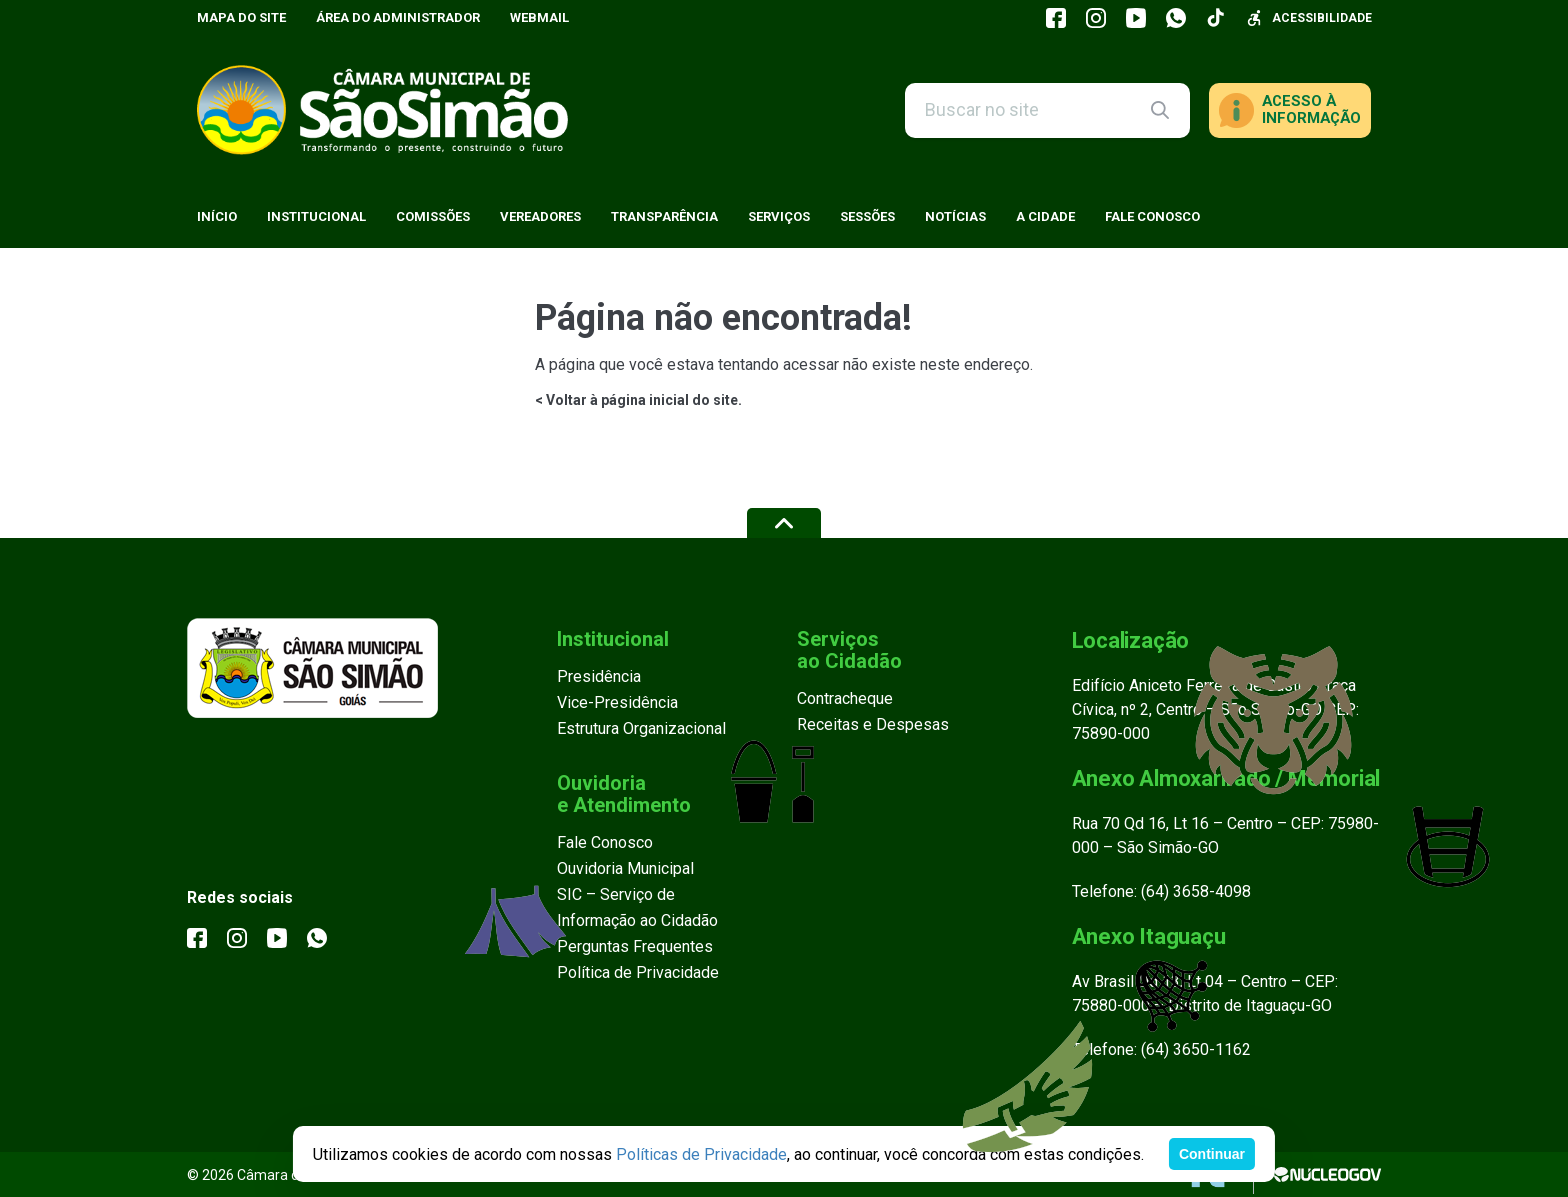  Describe the element at coordinates (1027, 1086) in the screenshot. I see `mythical or fantasy character ability` at that location.